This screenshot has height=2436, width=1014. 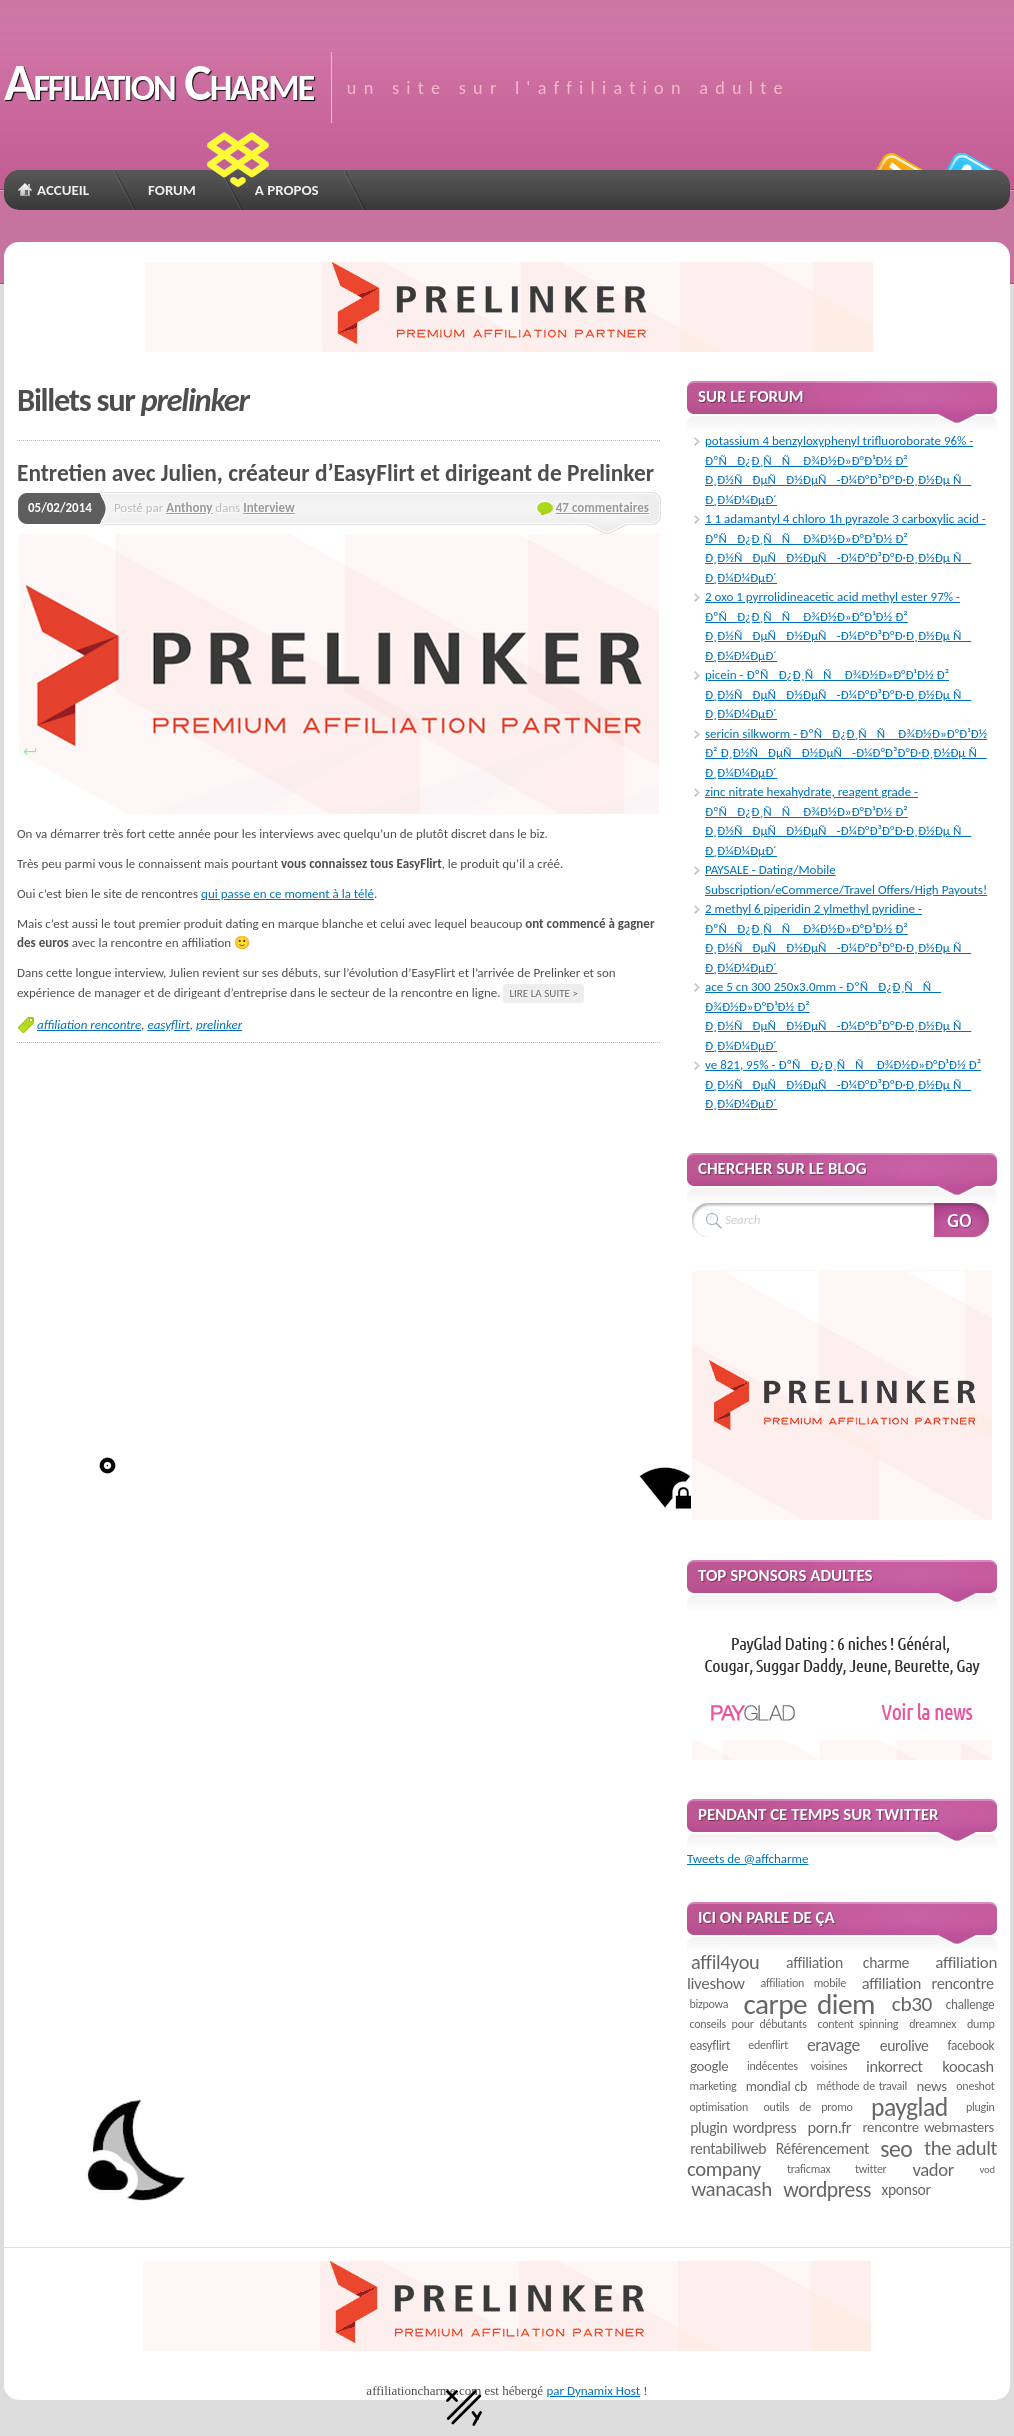 What do you see at coordinates (107, 1465) in the screenshot?
I see `access your music library or albums` at bounding box center [107, 1465].